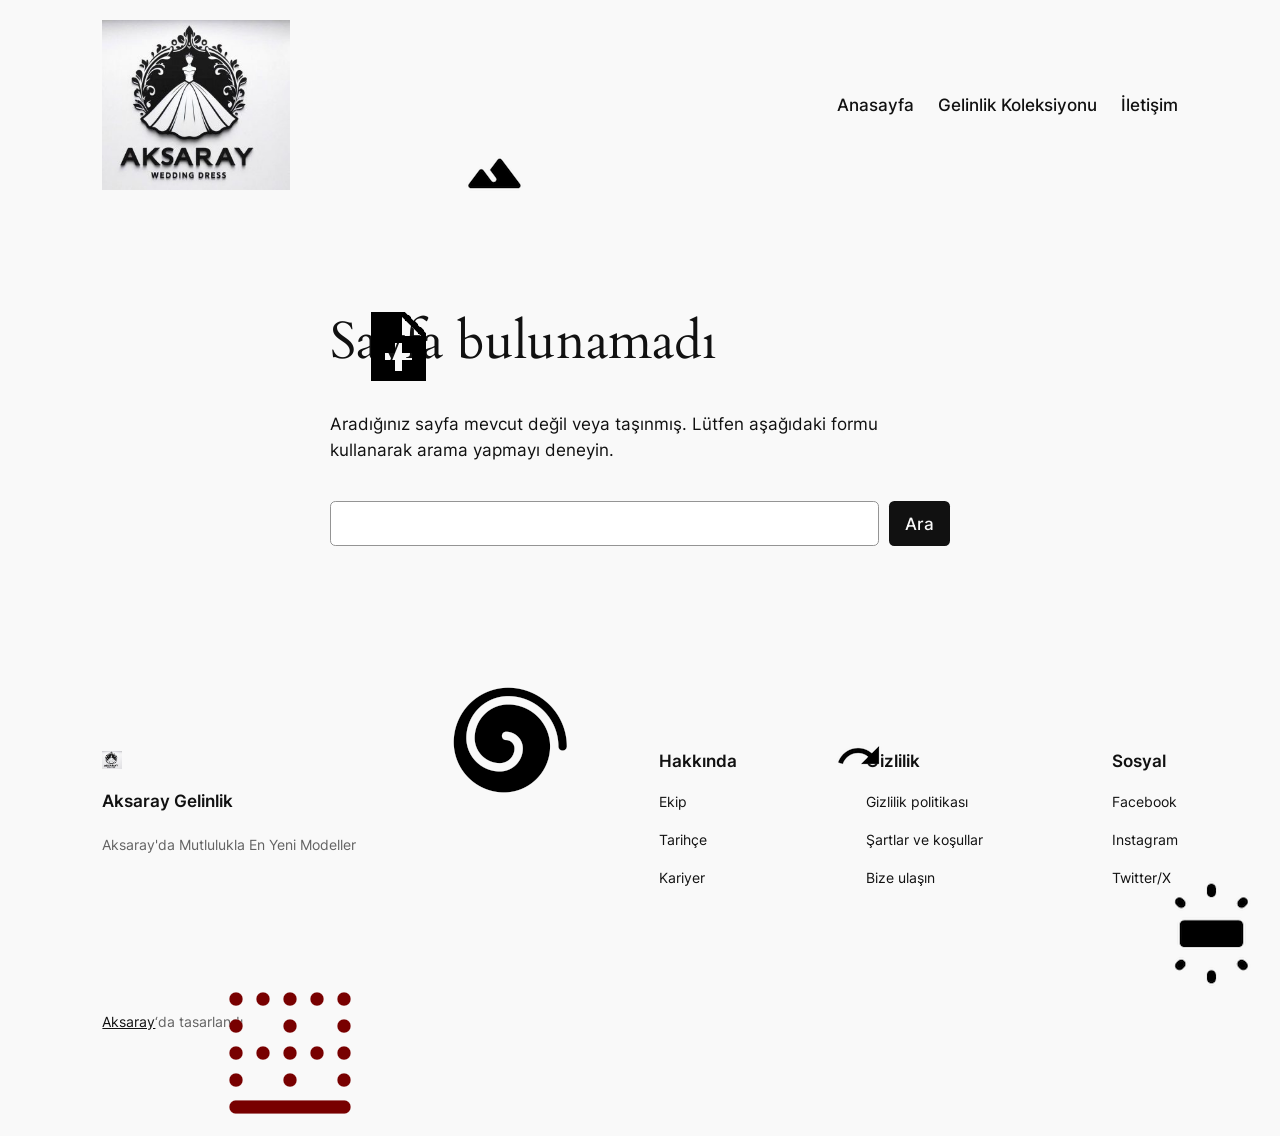 The width and height of the screenshot is (1280, 1136). What do you see at coordinates (1211, 933) in the screenshot?
I see `adjust screen brightness settings` at bounding box center [1211, 933].